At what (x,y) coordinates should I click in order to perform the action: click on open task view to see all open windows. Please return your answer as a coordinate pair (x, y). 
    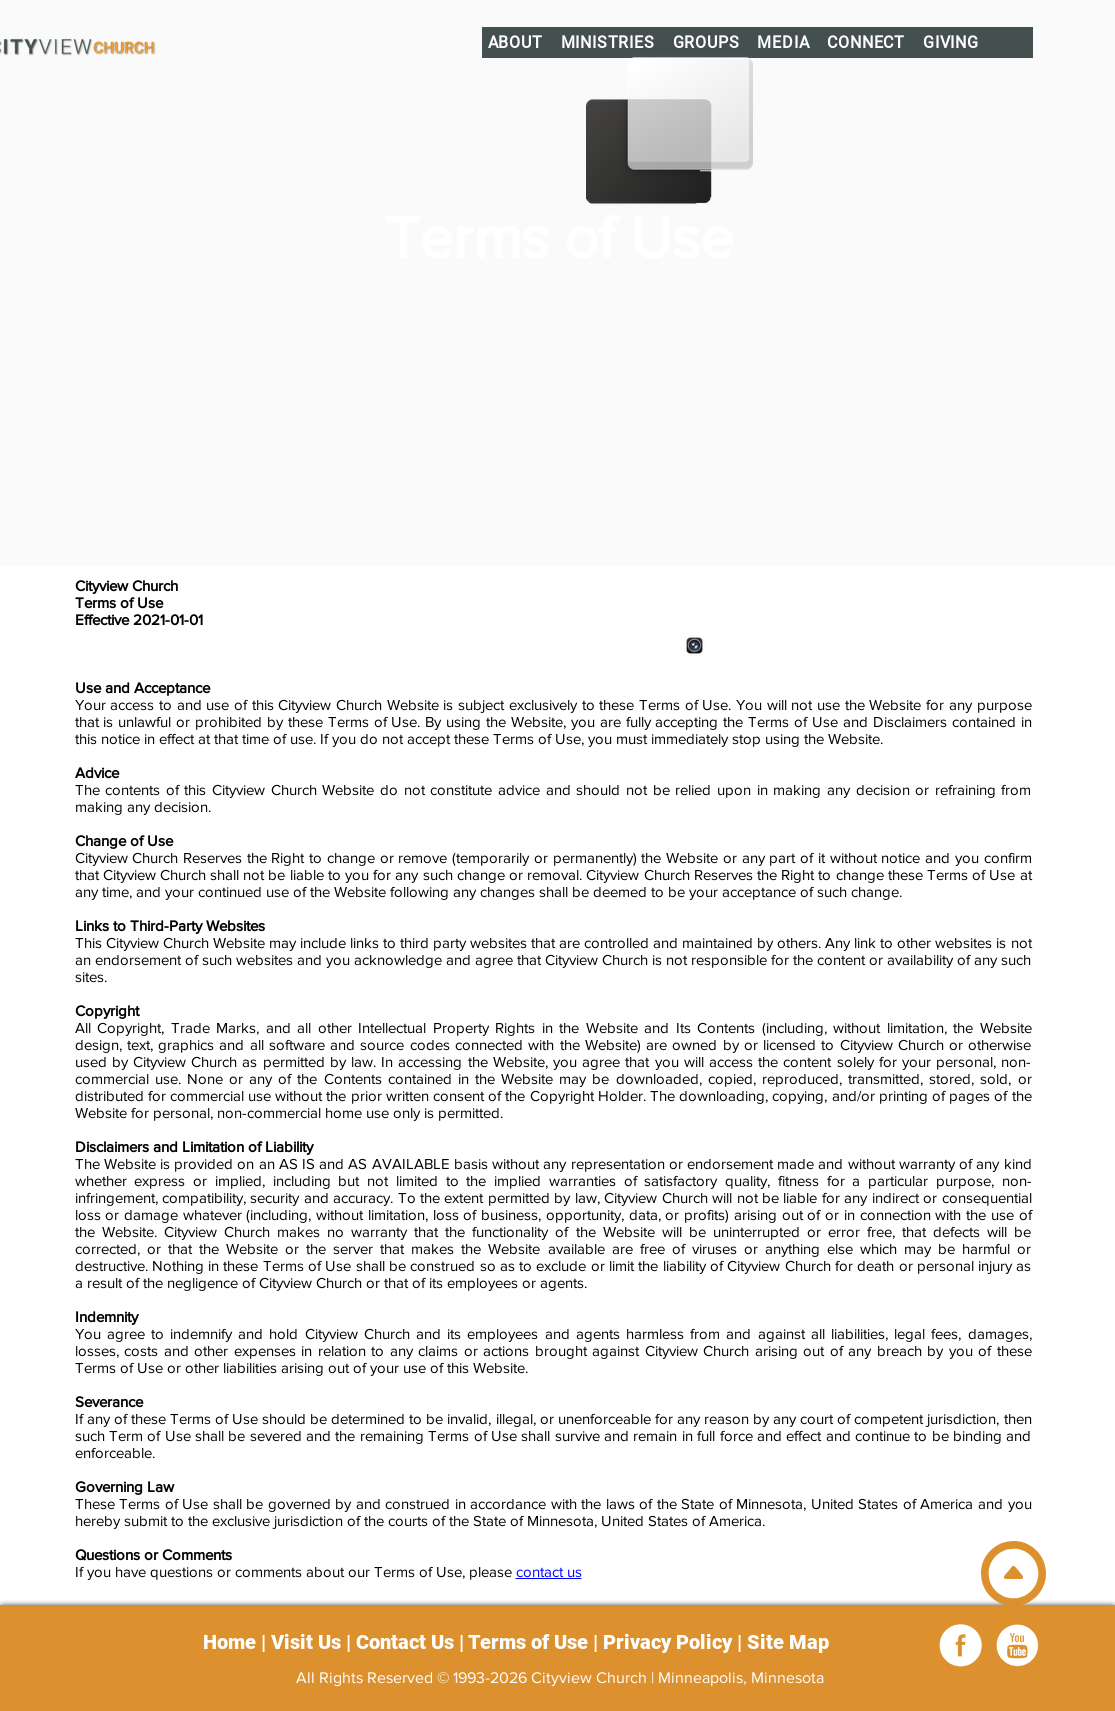
    Looking at the image, I should click on (669, 134).